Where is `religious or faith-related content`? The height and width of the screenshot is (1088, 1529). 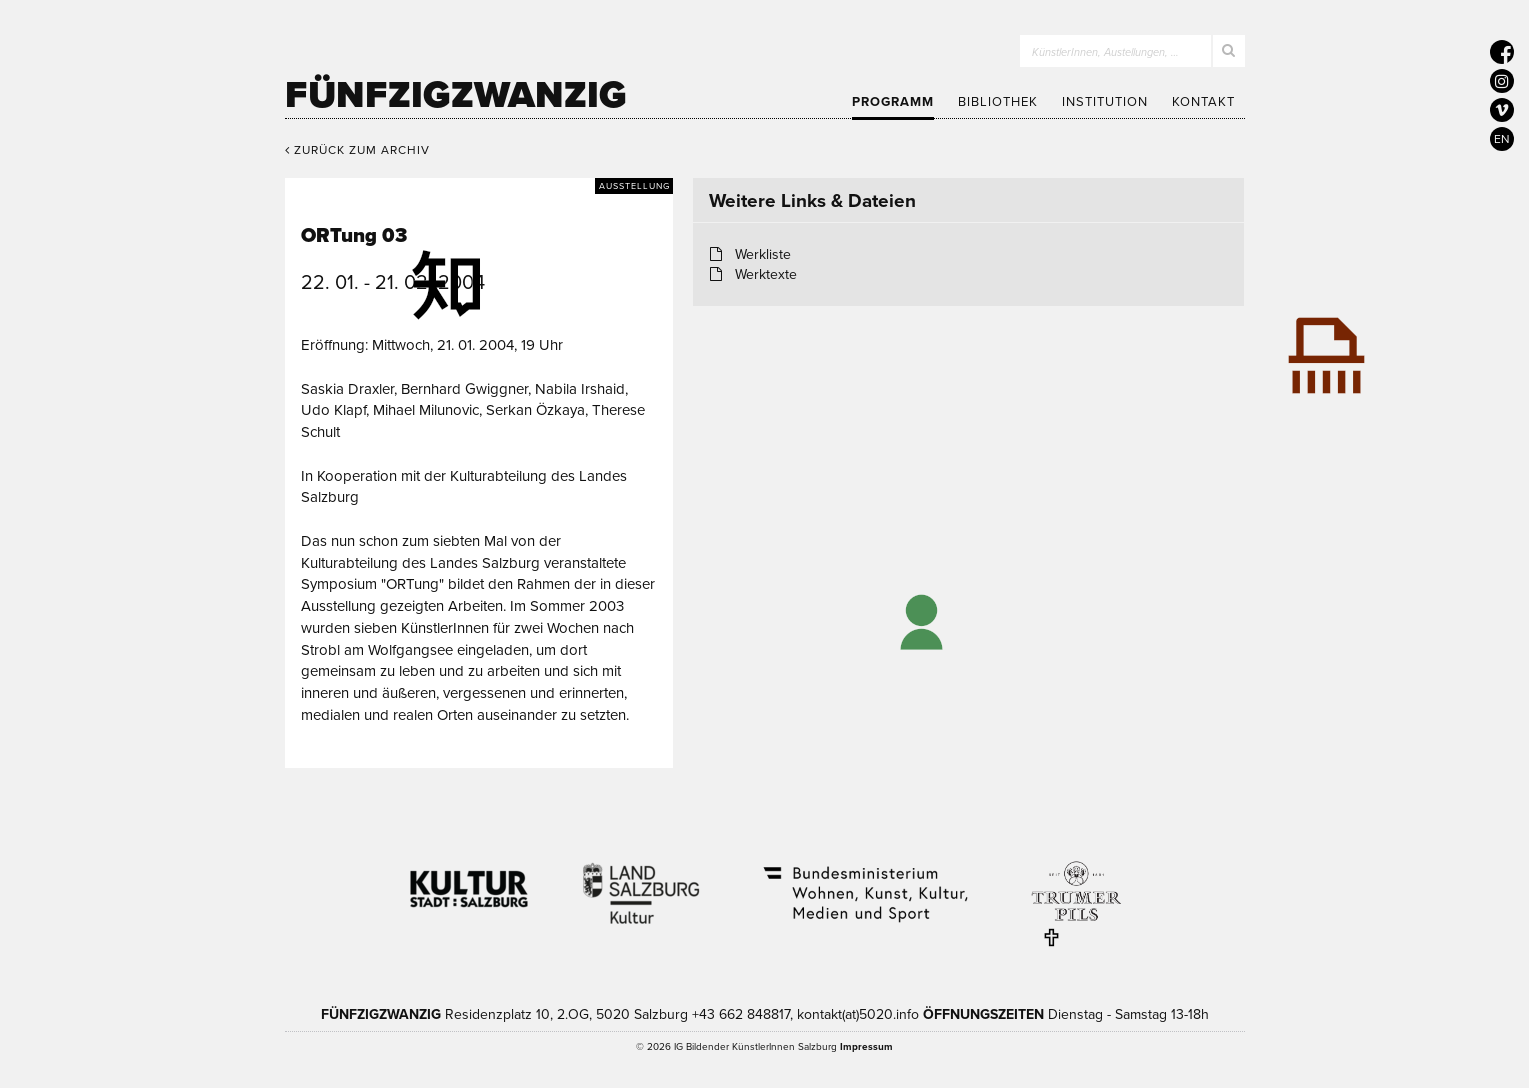 religious or faith-related content is located at coordinates (1051, 937).